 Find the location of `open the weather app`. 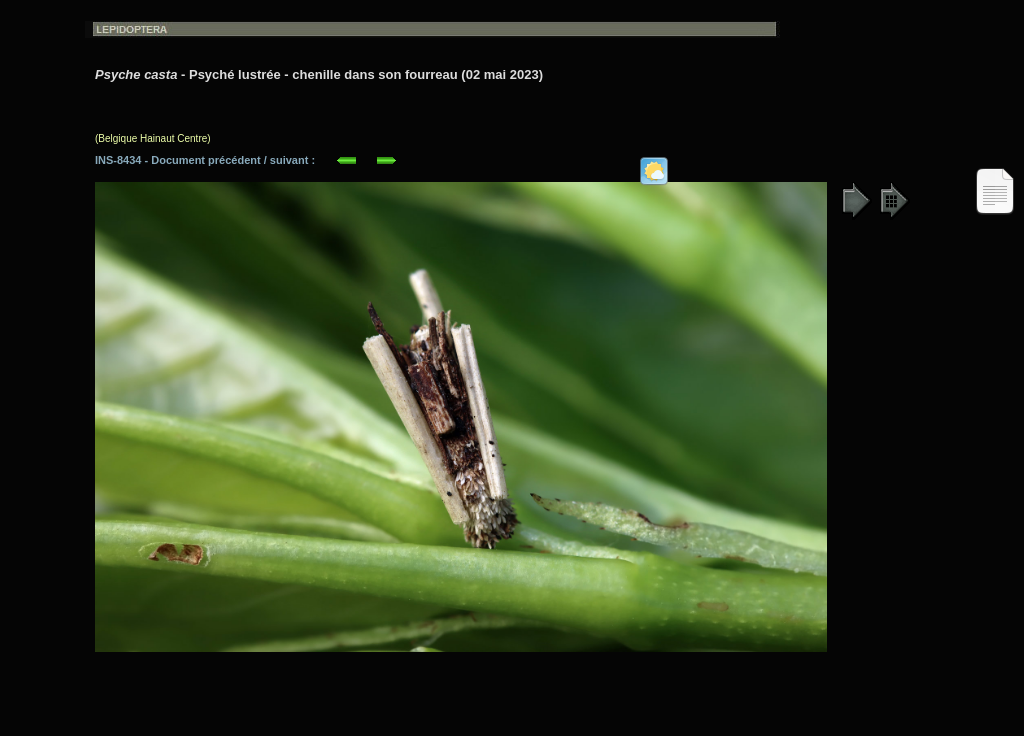

open the weather app is located at coordinates (654, 171).